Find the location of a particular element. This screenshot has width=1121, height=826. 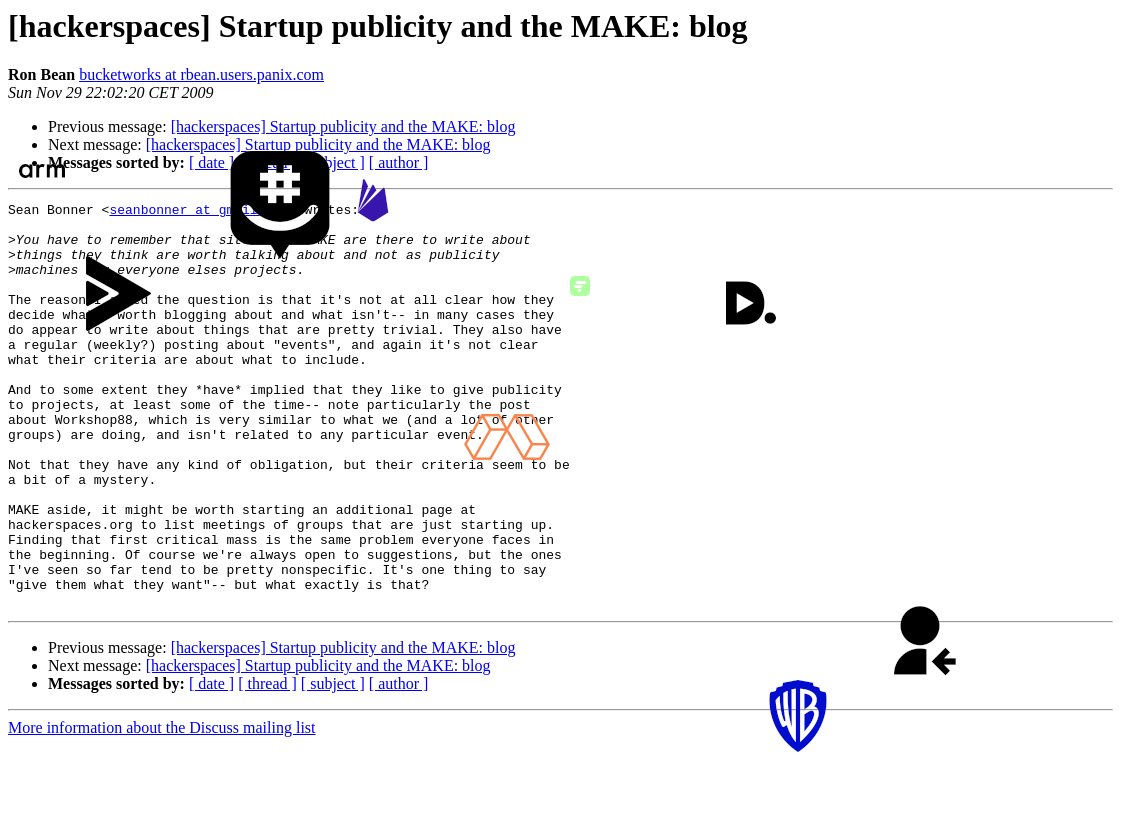

Arm company logo is located at coordinates (42, 171).